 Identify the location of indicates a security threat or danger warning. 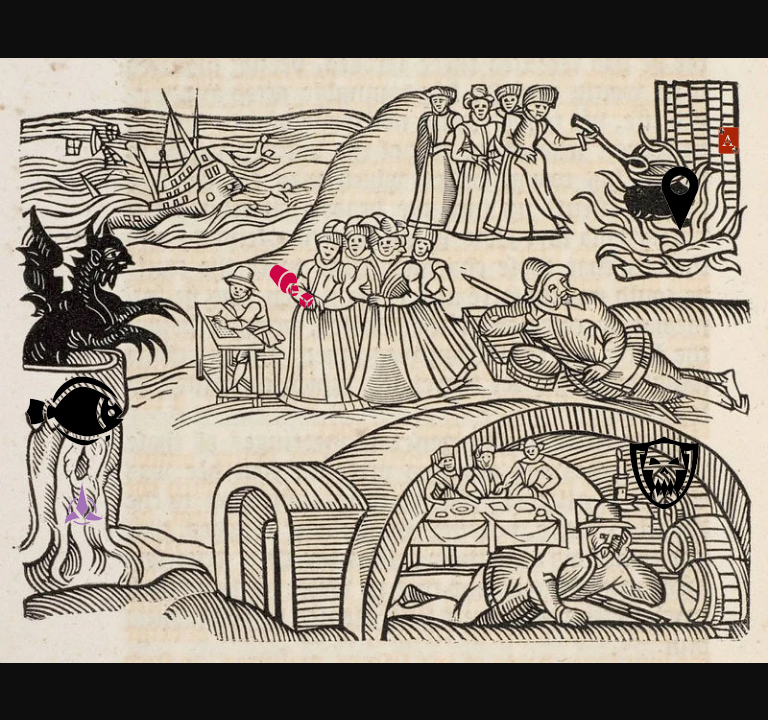
(664, 473).